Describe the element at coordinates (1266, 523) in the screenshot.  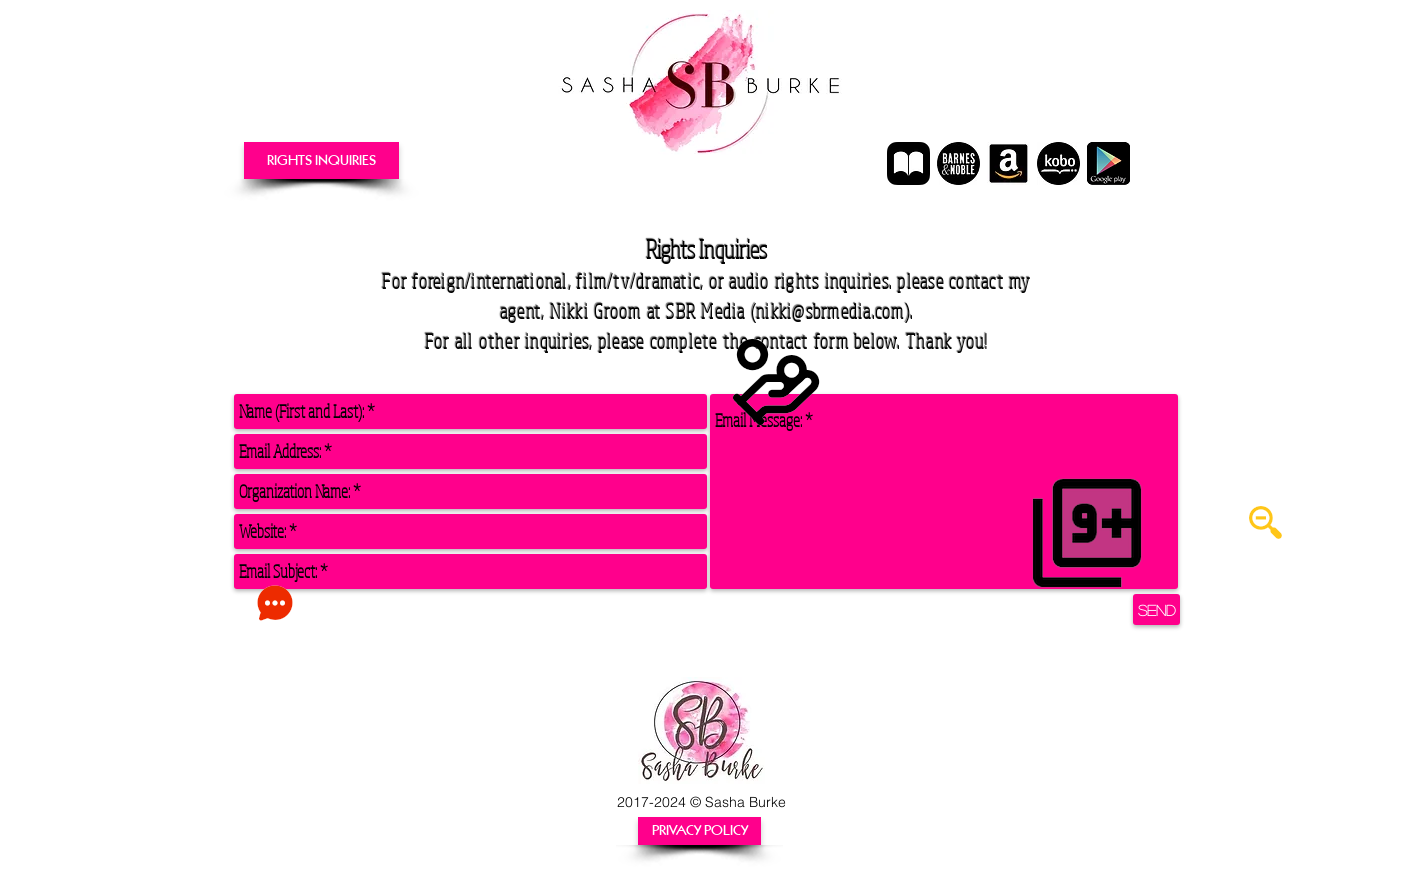
I see `zoom out to see more content` at that location.